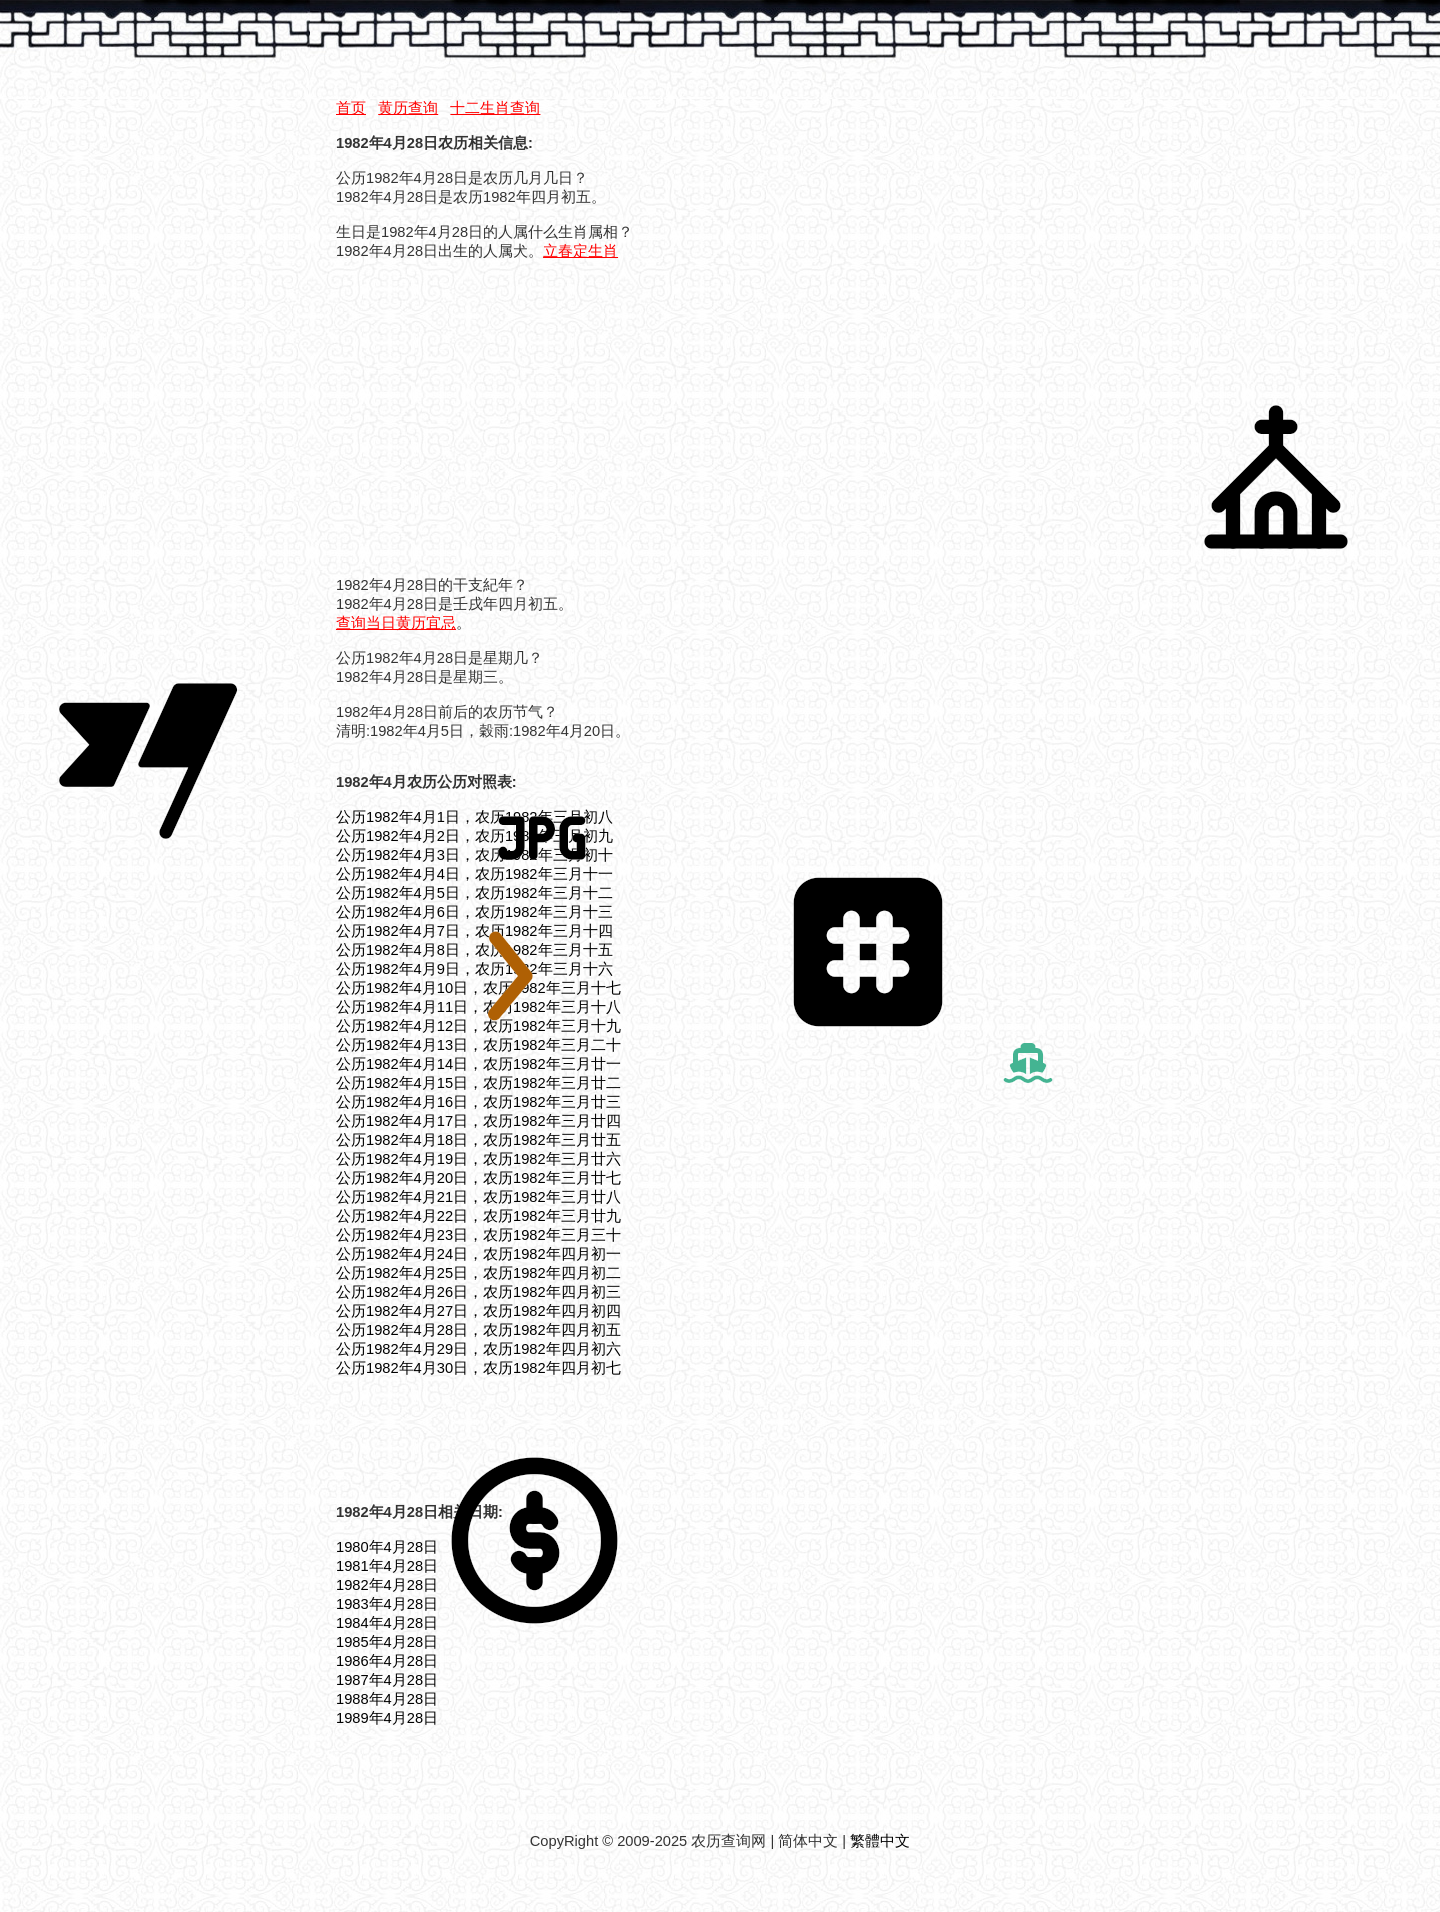  What do you see at coordinates (1028, 1063) in the screenshot?
I see `indicates shipping or maritime transport` at bounding box center [1028, 1063].